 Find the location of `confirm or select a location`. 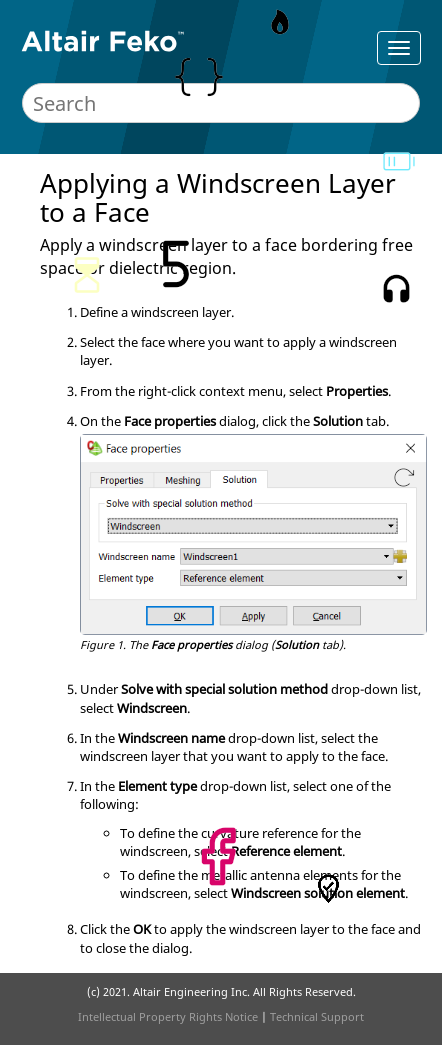

confirm or select a location is located at coordinates (328, 888).